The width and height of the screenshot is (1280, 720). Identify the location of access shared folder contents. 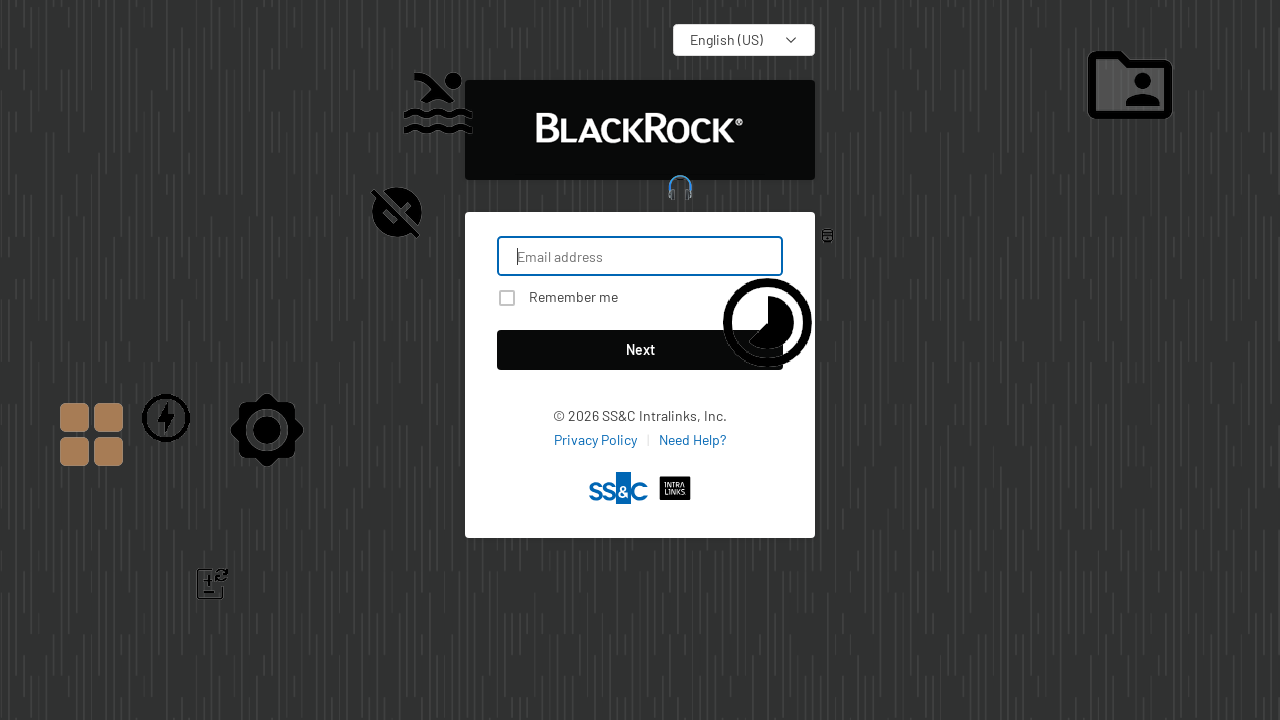
(1130, 85).